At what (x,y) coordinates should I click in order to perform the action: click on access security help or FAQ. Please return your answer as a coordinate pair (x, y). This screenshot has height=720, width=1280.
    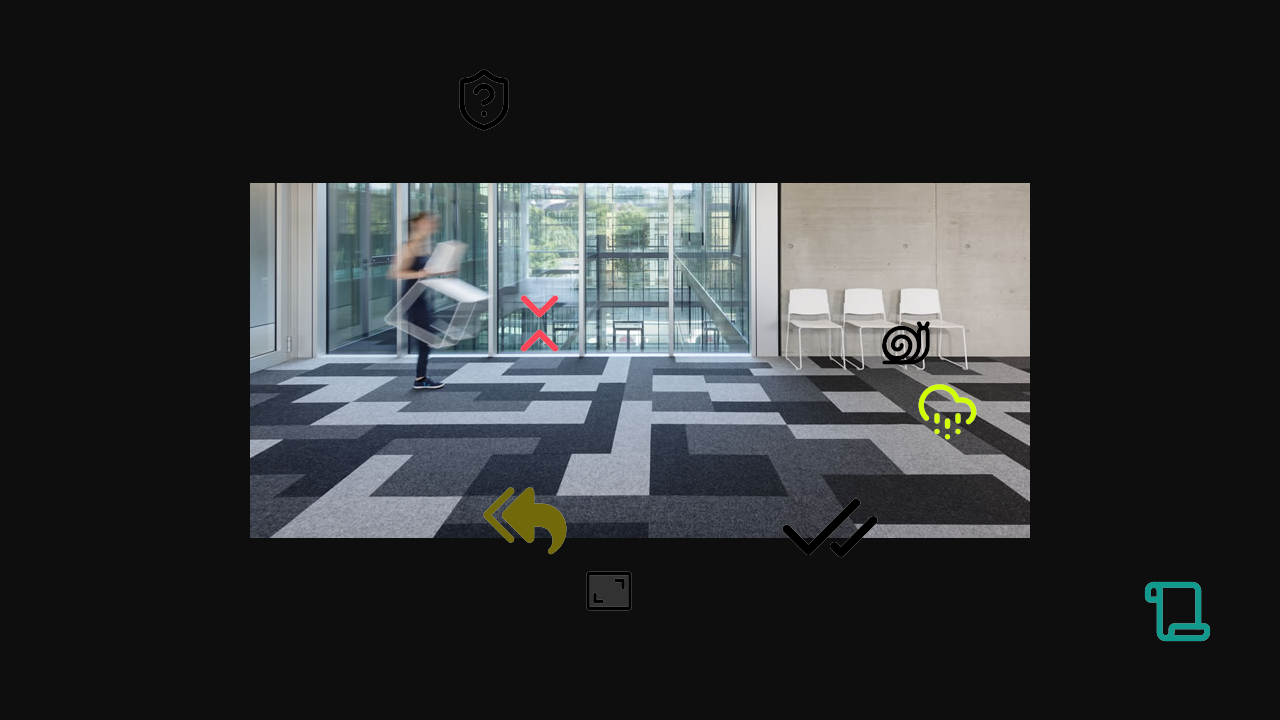
    Looking at the image, I should click on (484, 100).